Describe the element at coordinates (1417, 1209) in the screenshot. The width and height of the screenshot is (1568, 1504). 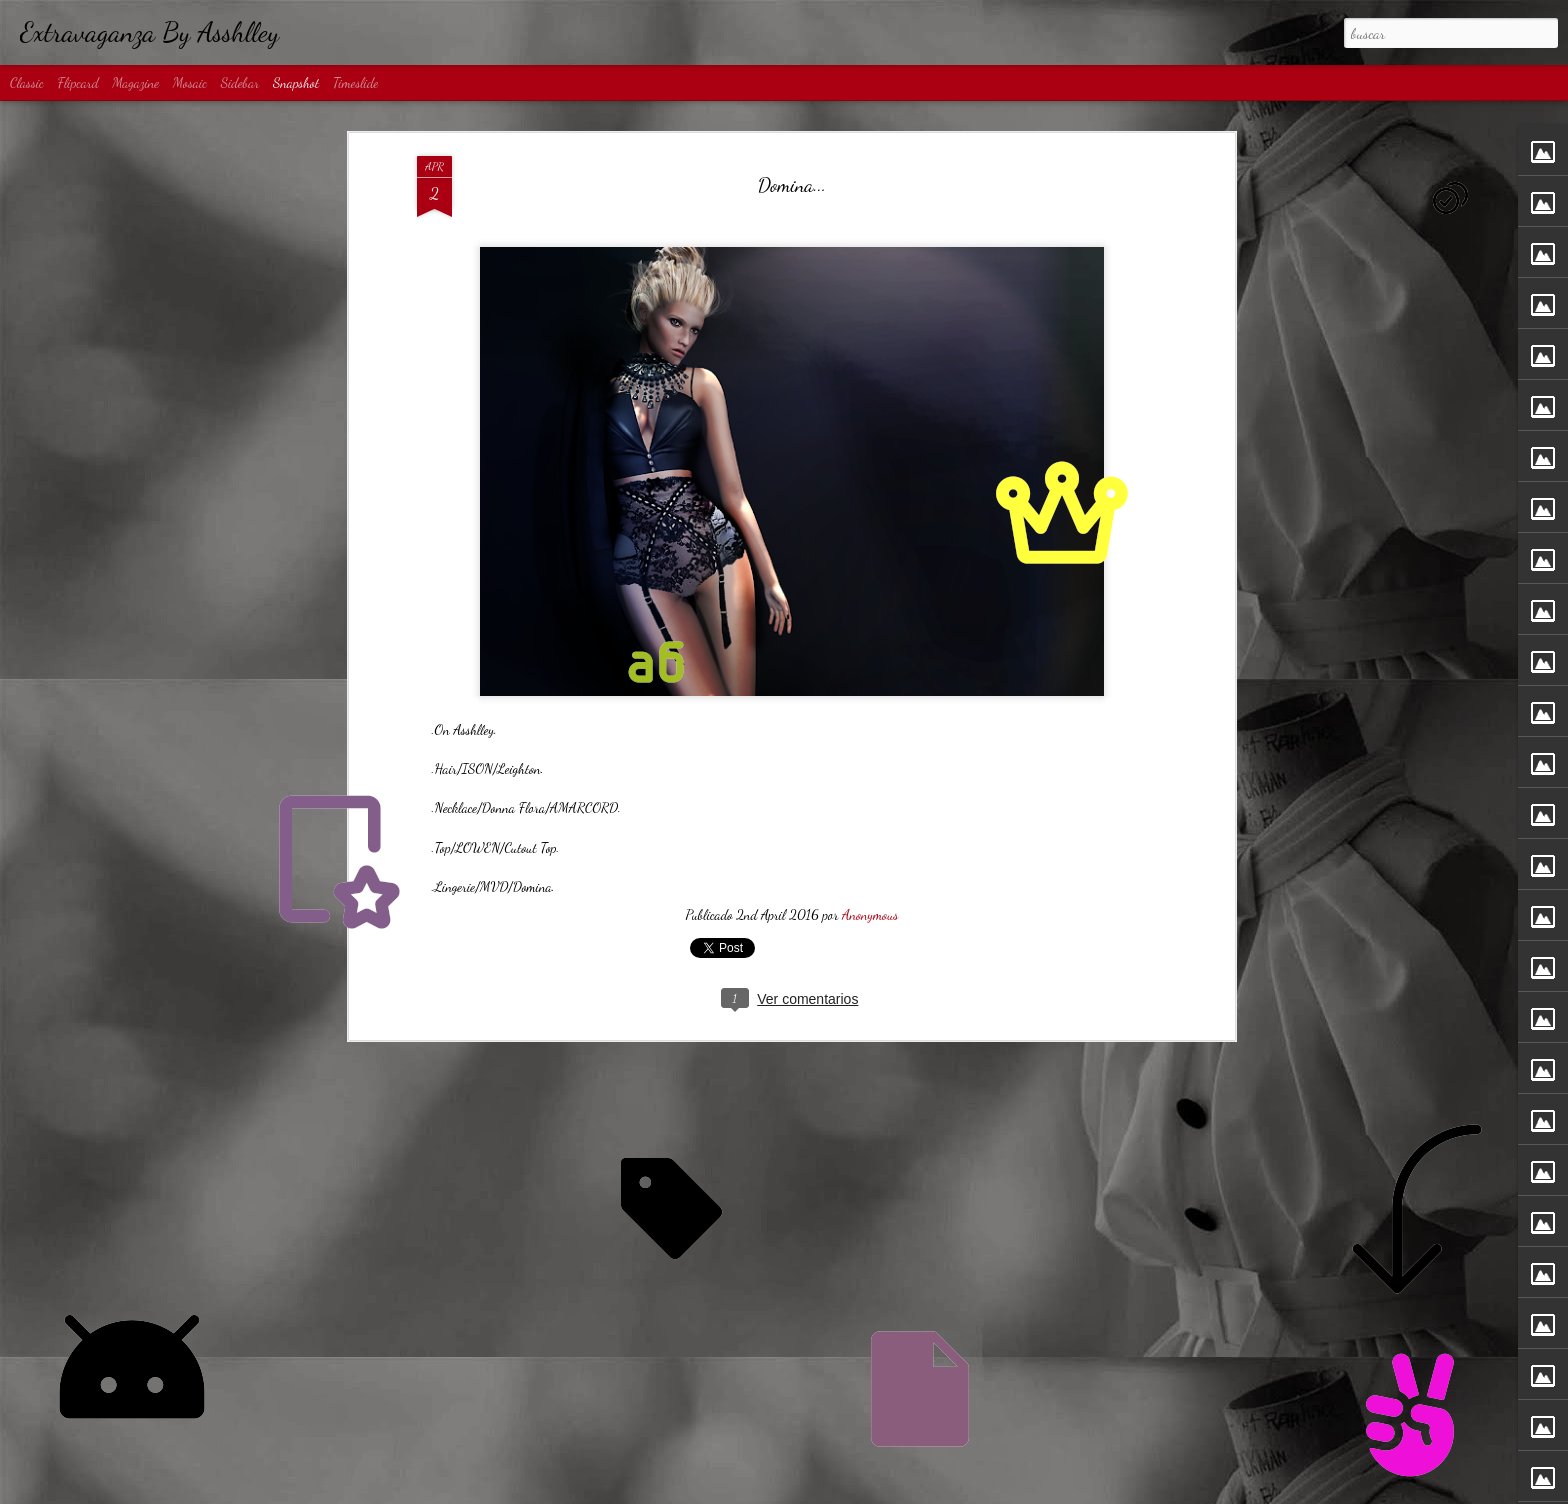
I see `go back and down in navigation` at that location.